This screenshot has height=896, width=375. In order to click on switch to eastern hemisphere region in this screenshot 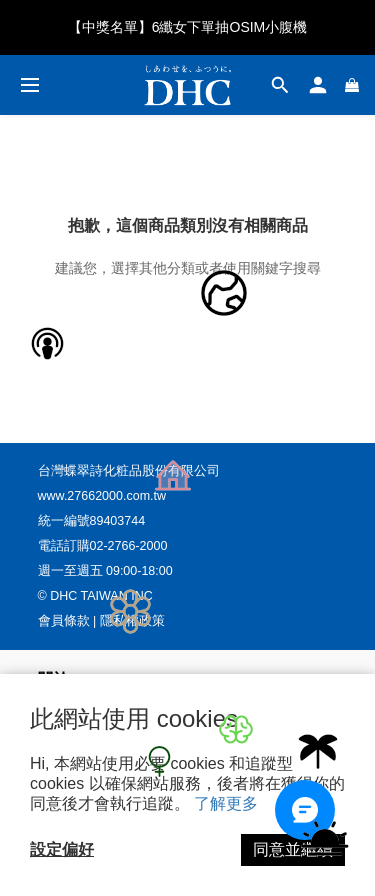, I will do `click(224, 293)`.